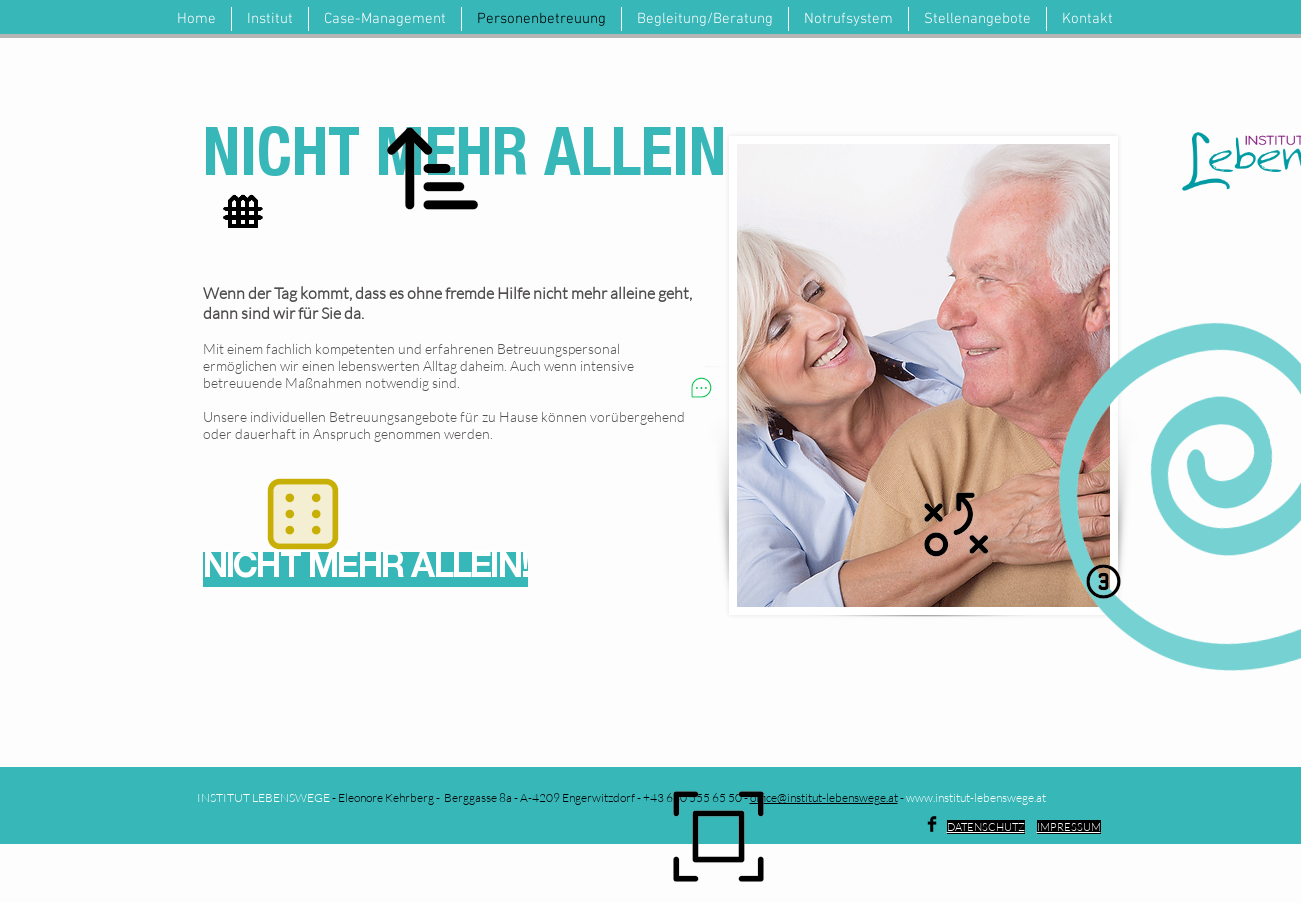 This screenshot has height=903, width=1301. What do you see at coordinates (303, 514) in the screenshot?
I see `randomize or shuffle content` at bounding box center [303, 514].